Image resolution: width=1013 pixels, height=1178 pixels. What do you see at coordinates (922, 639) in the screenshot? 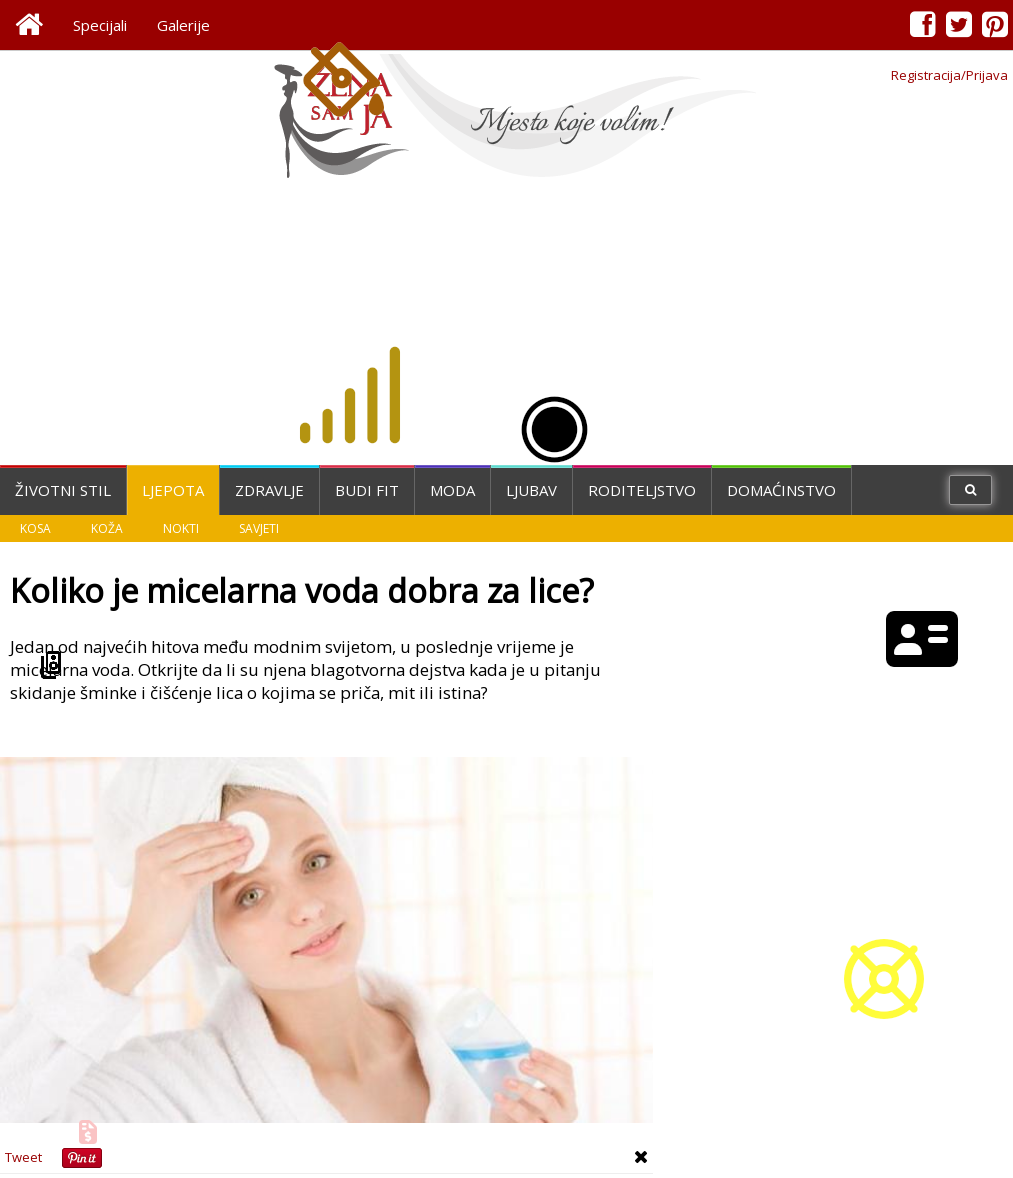
I see `view contact details` at bounding box center [922, 639].